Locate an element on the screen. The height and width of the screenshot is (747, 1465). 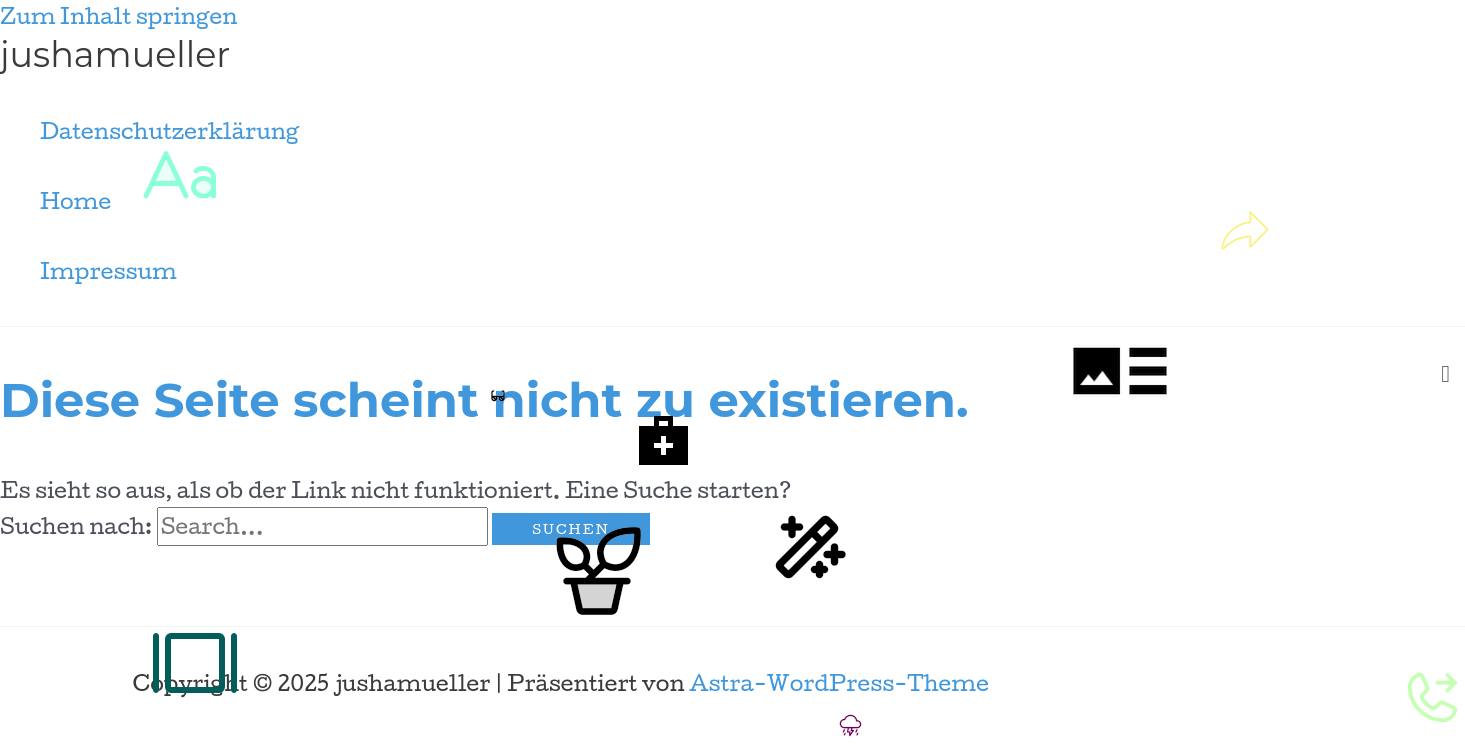
share this content is located at coordinates (1245, 233).